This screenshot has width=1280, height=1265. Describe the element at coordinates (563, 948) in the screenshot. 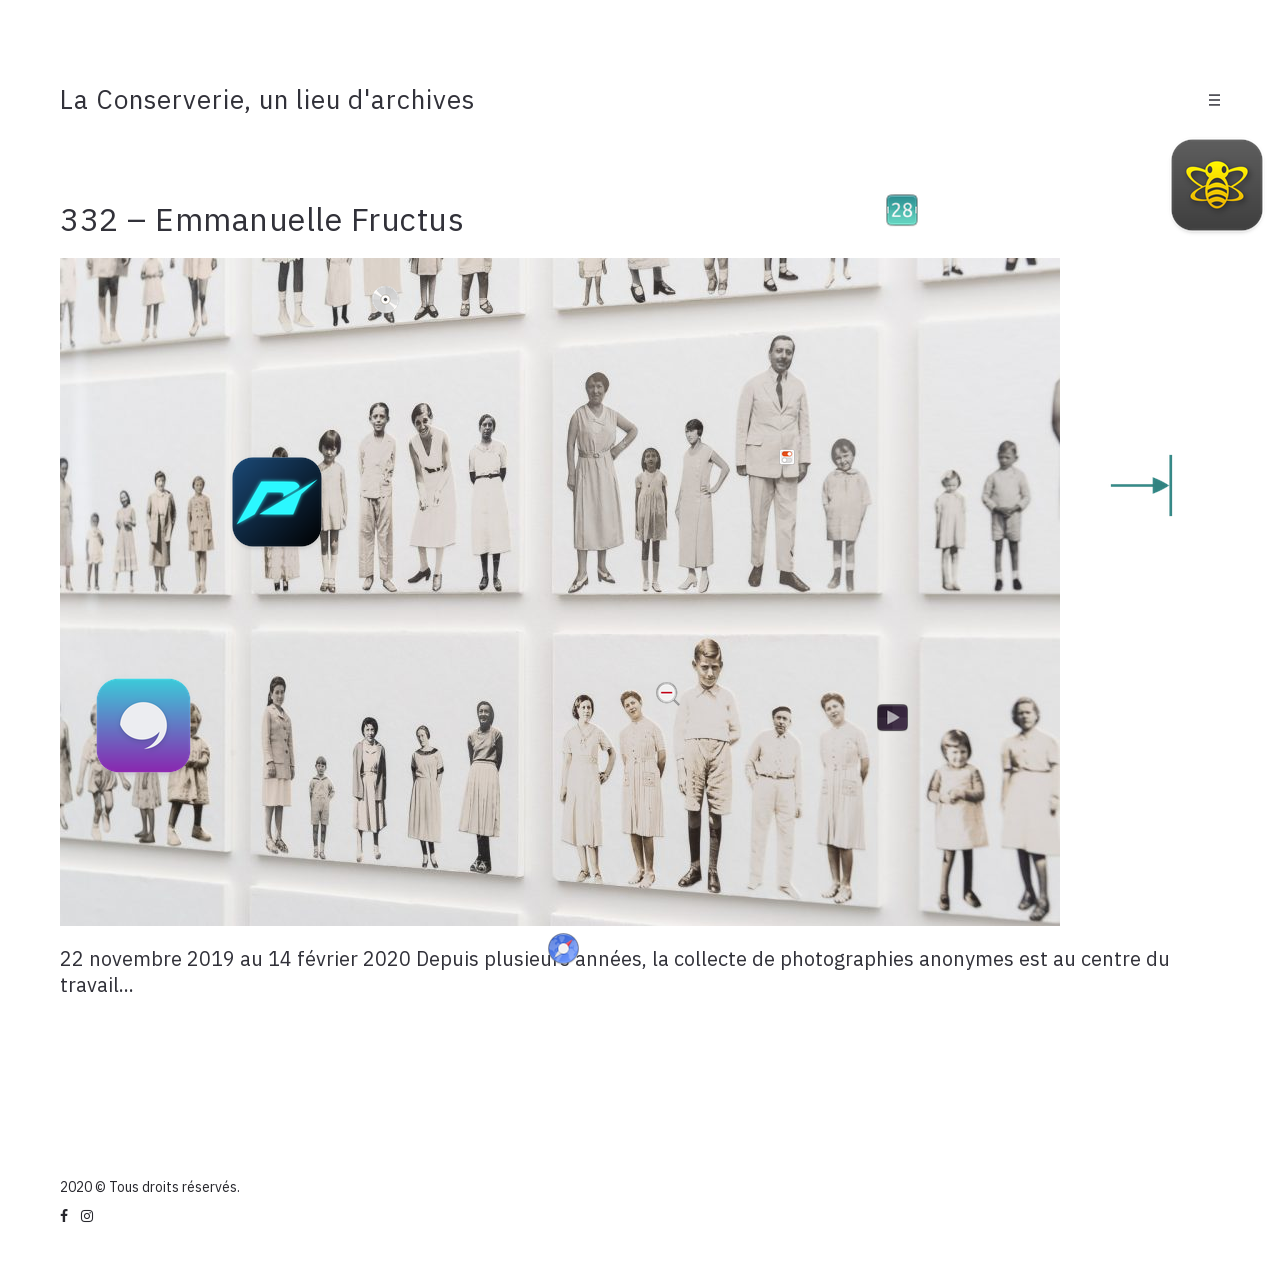

I see `open the web browser` at that location.